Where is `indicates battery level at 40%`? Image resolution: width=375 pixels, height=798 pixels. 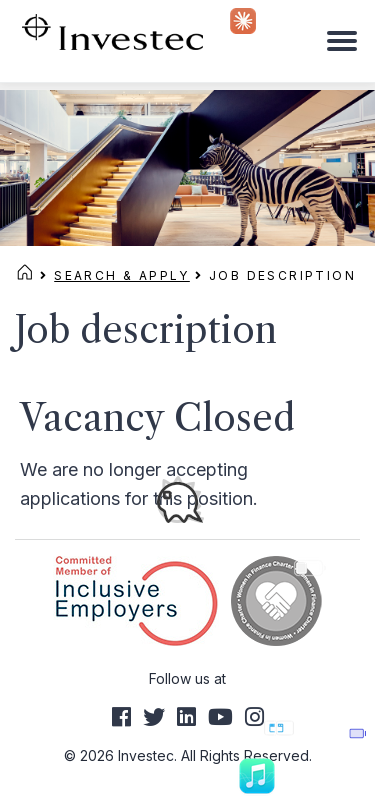 indicates battery level at 40% is located at coordinates (310, 568).